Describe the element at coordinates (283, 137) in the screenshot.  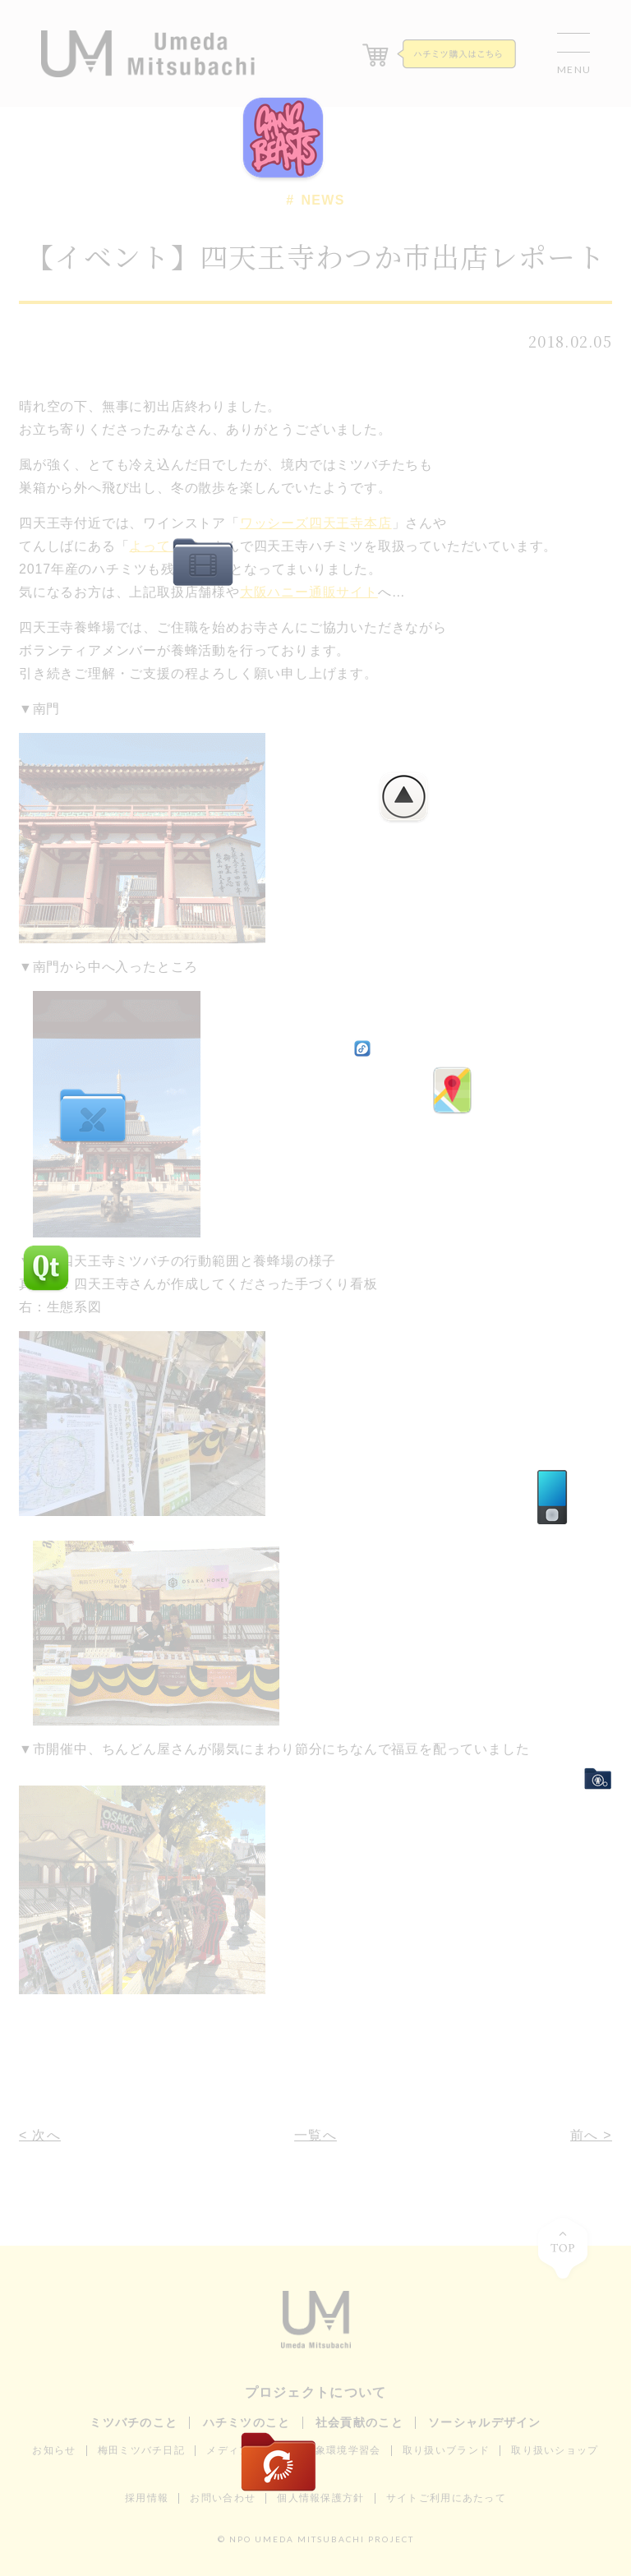
I see `launch Gang Beasts game` at that location.